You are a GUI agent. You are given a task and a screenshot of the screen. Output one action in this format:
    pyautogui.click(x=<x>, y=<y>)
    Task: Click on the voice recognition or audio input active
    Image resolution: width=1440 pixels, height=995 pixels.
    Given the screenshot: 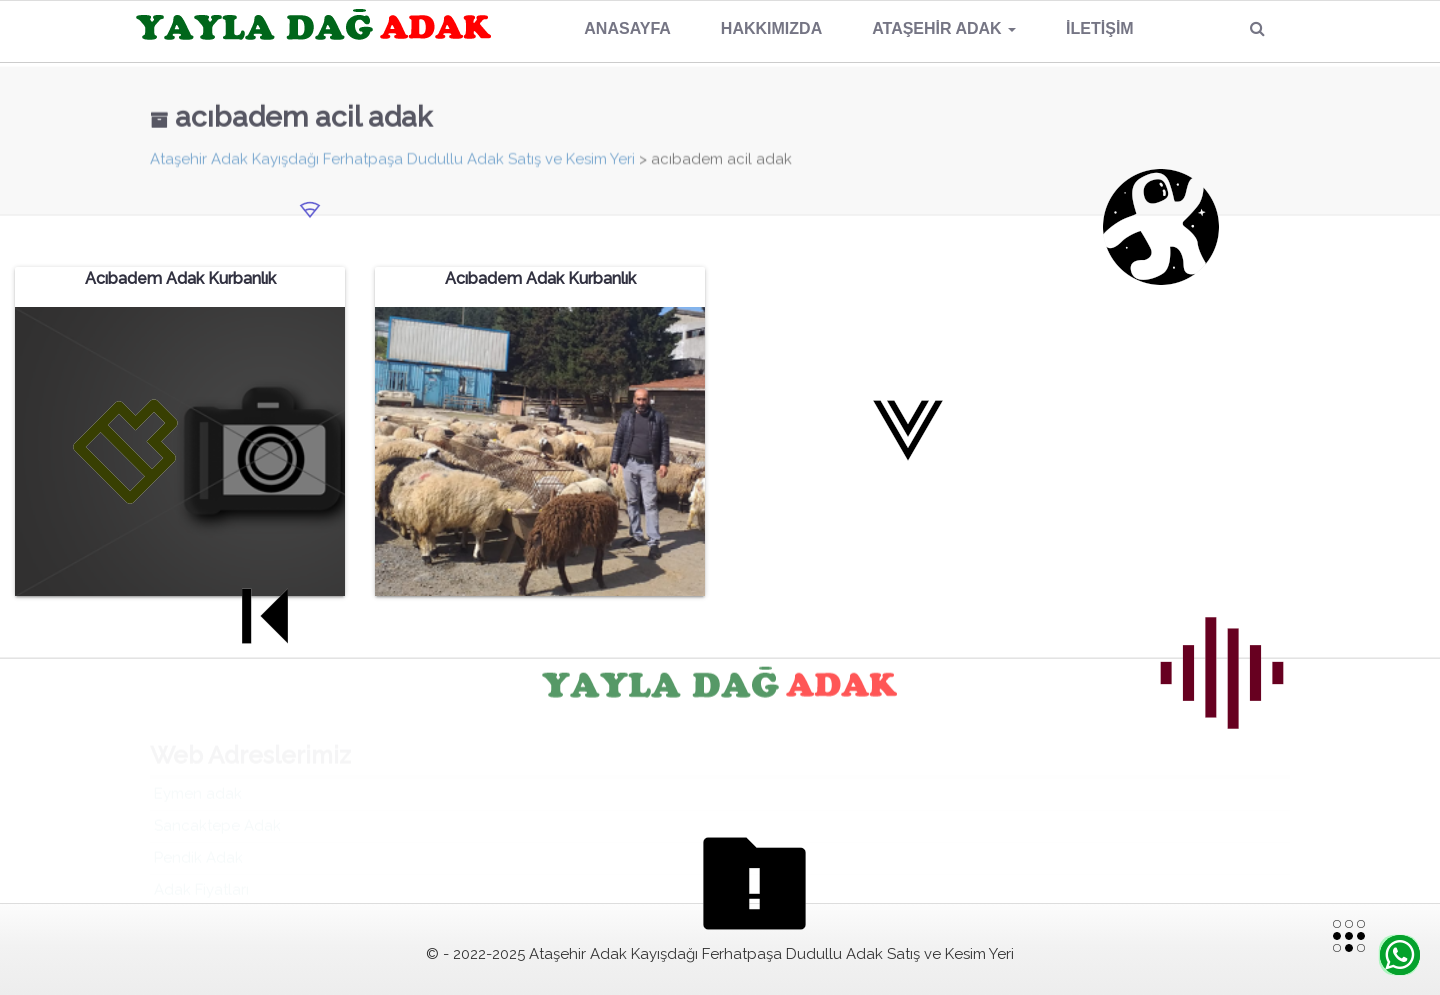 What is the action you would take?
    pyautogui.click(x=1222, y=673)
    